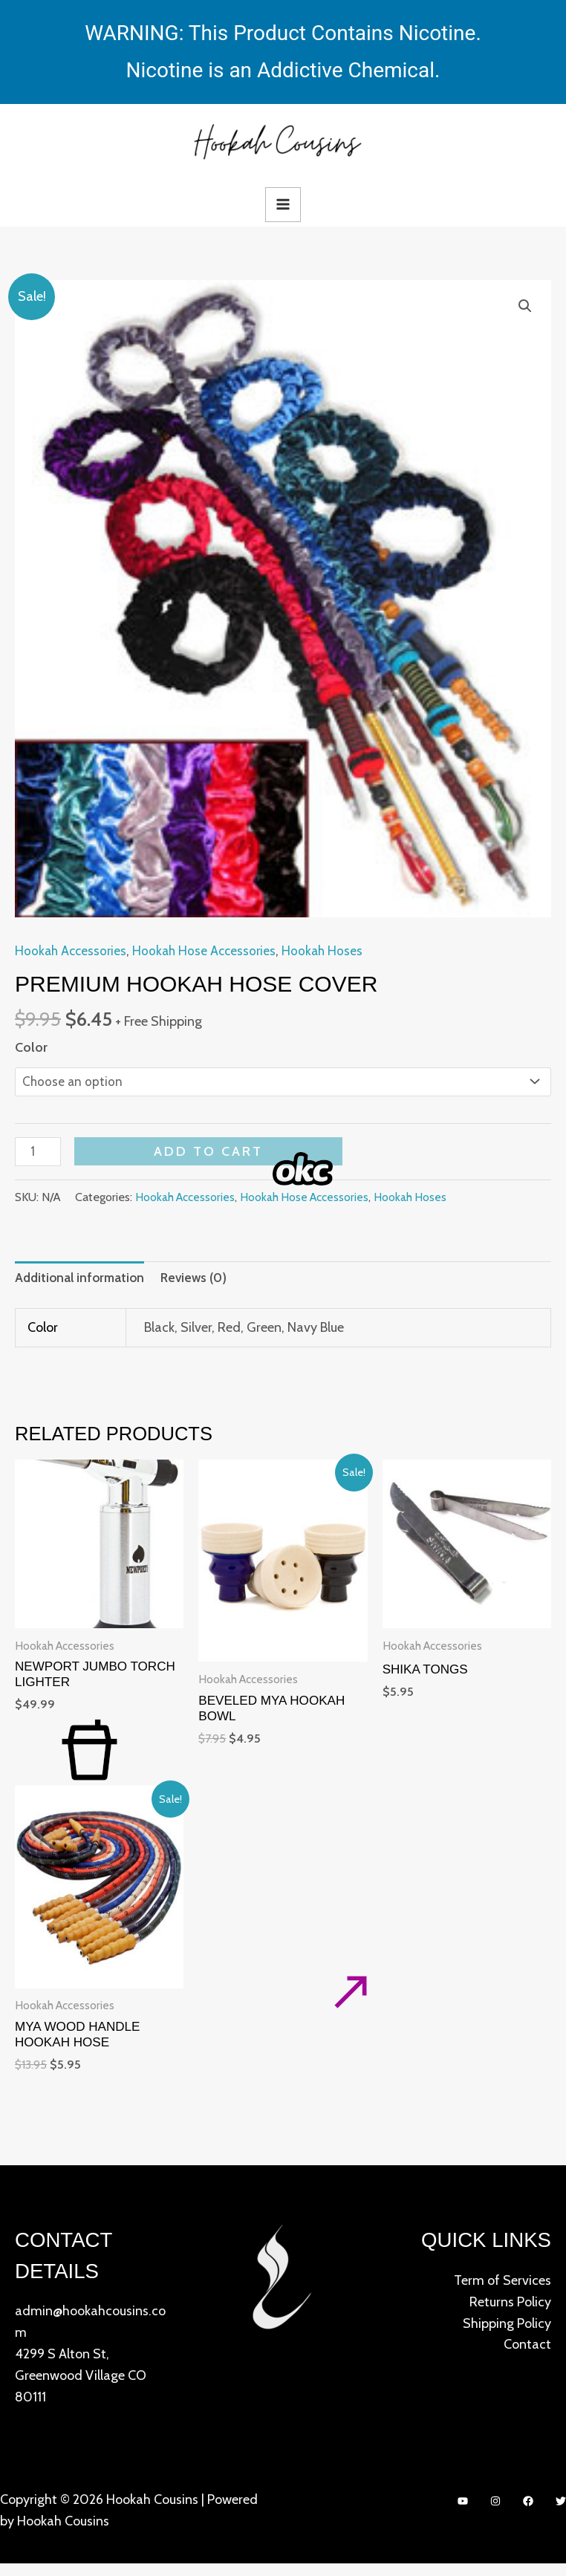 The height and width of the screenshot is (2576, 566). Describe the element at coordinates (302, 1168) in the screenshot. I see `open the OkCupid dating app` at that location.